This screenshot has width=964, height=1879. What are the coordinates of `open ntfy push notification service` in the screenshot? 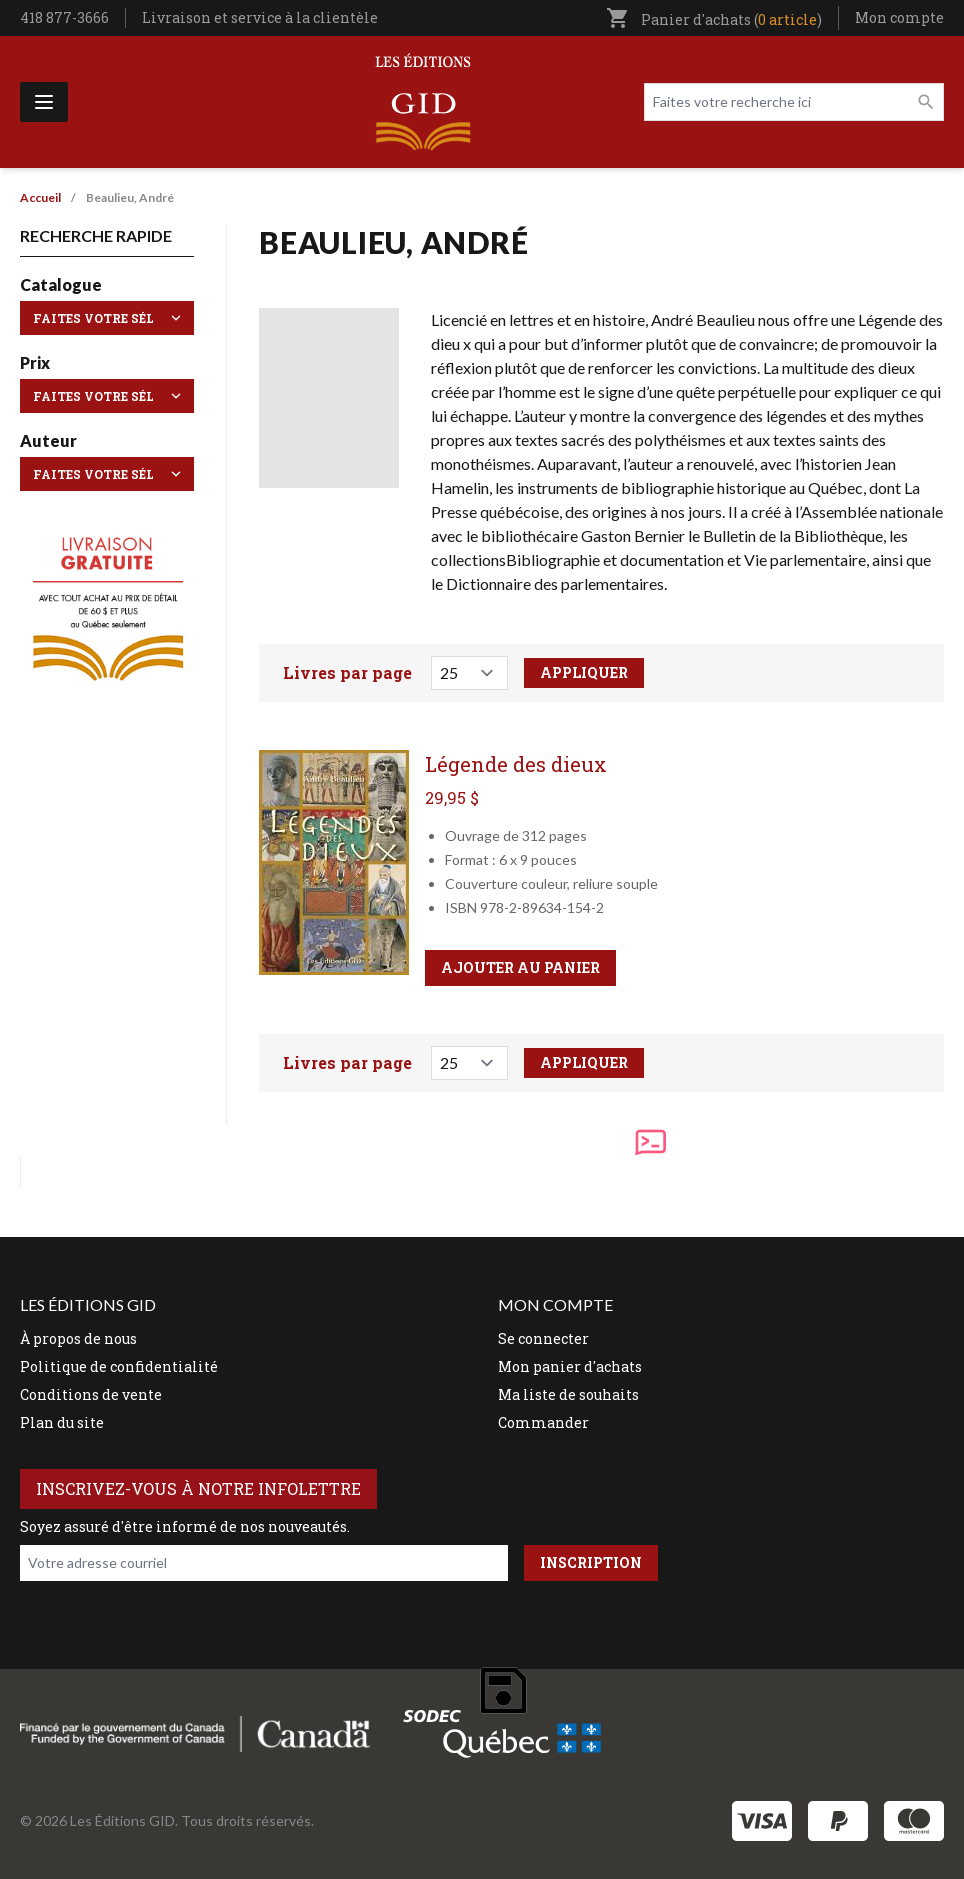 It's located at (650, 1142).